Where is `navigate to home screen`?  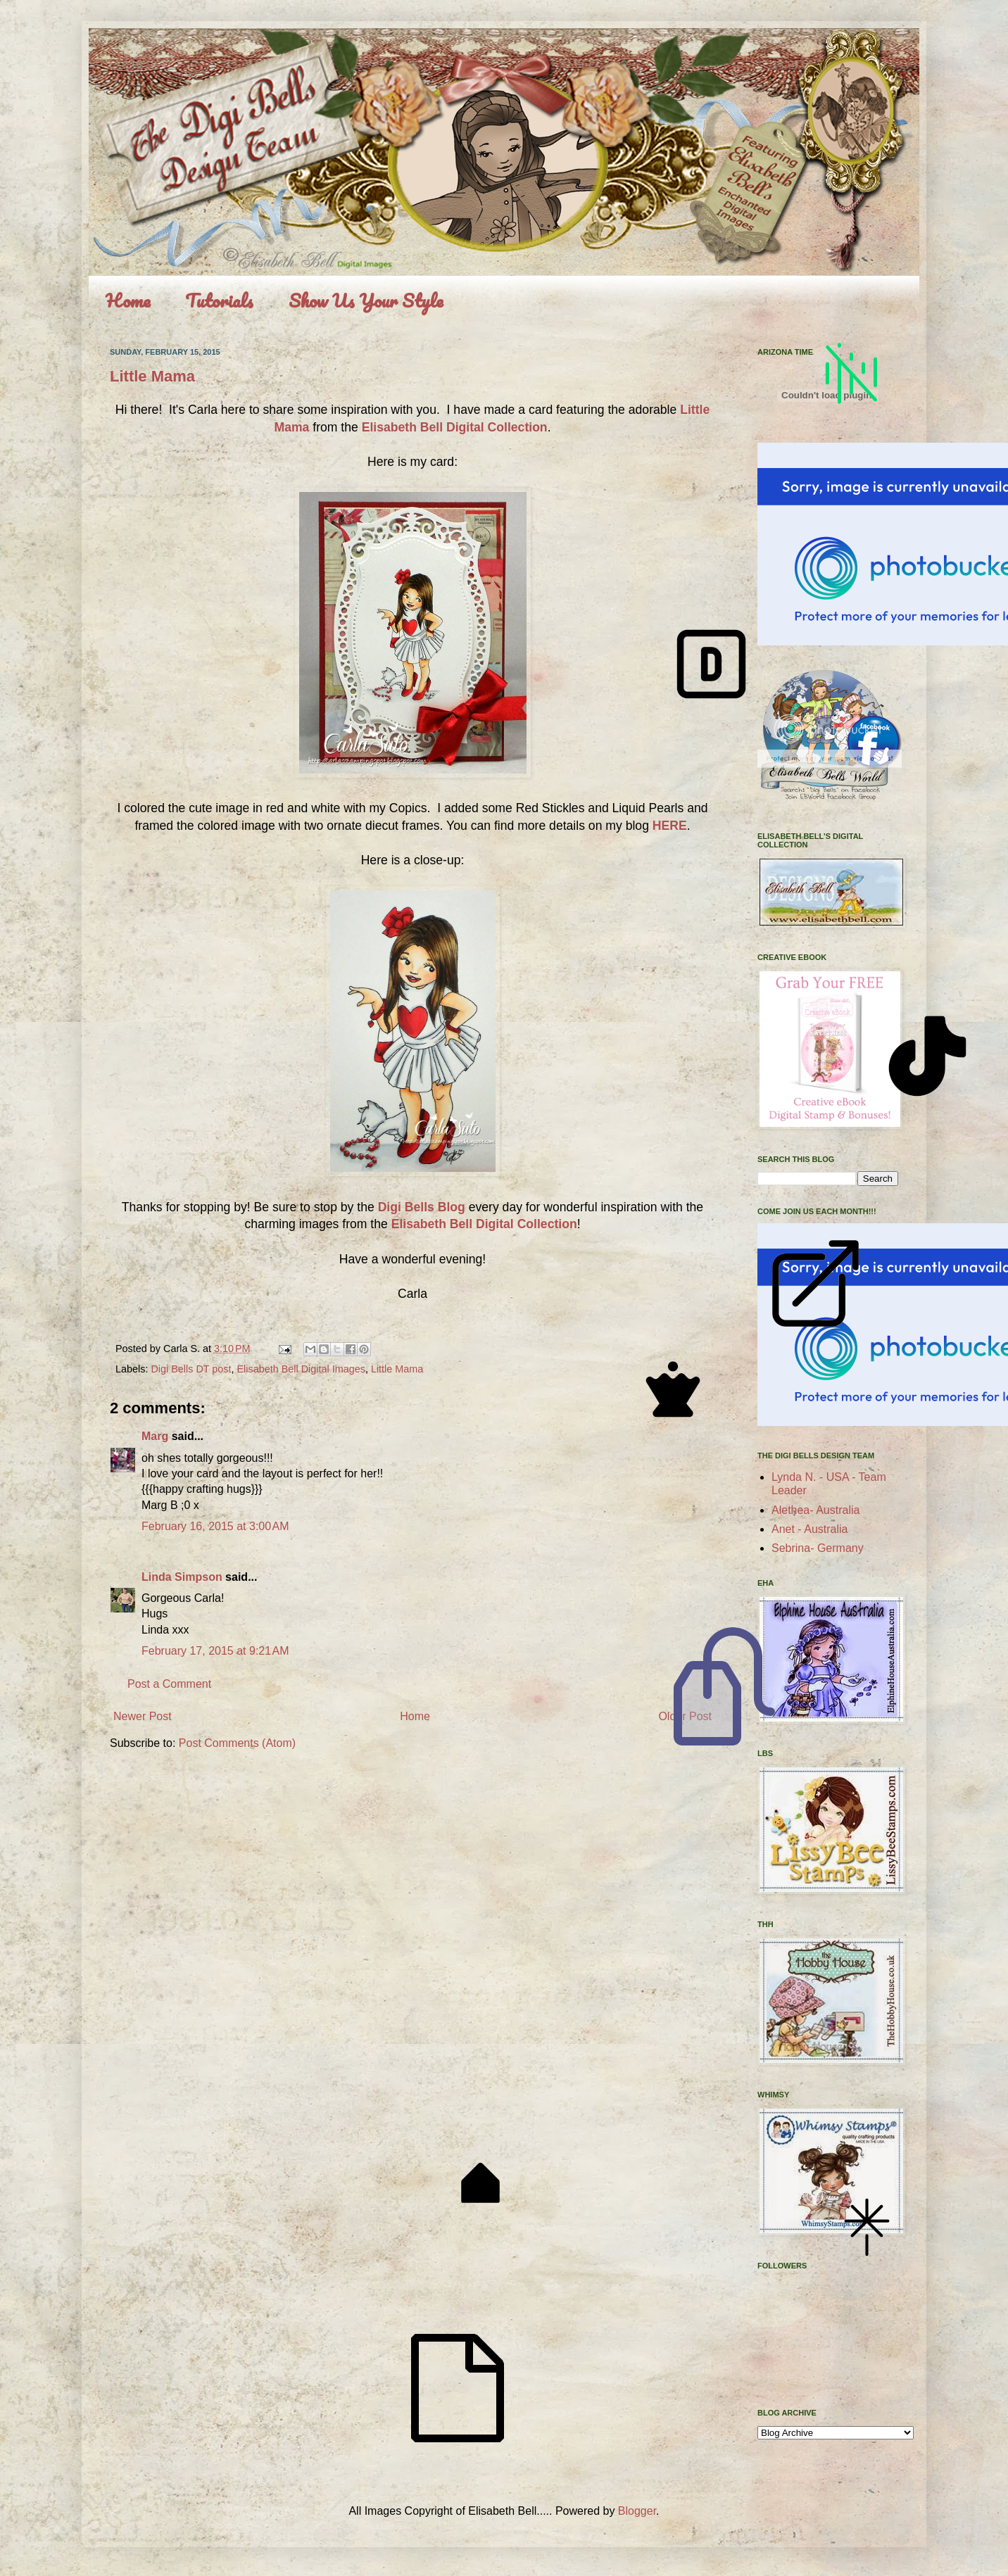 navigate to home screen is located at coordinates (480, 2183).